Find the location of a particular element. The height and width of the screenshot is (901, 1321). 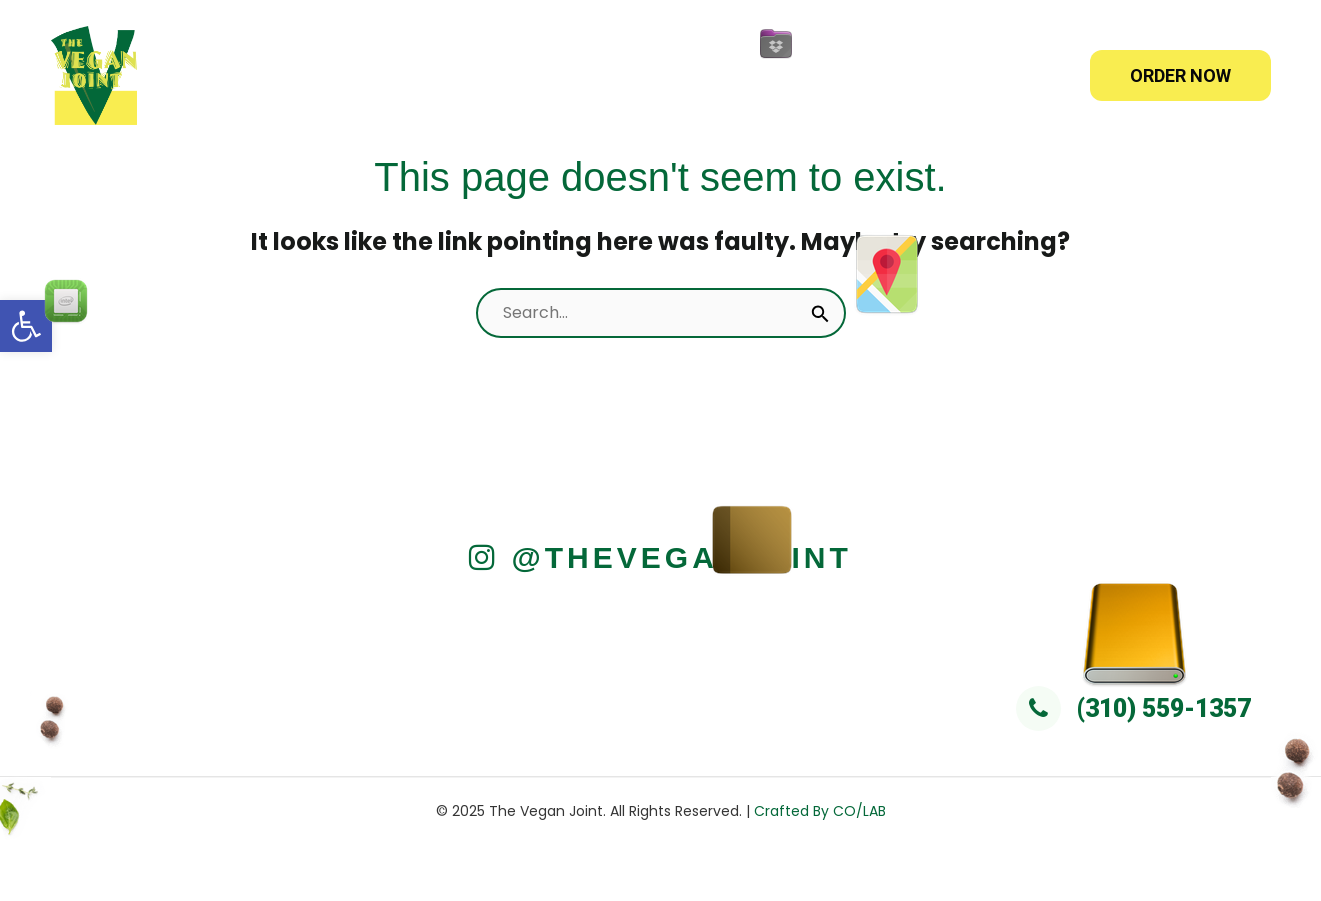

a geo+json geographic data file is located at coordinates (887, 274).